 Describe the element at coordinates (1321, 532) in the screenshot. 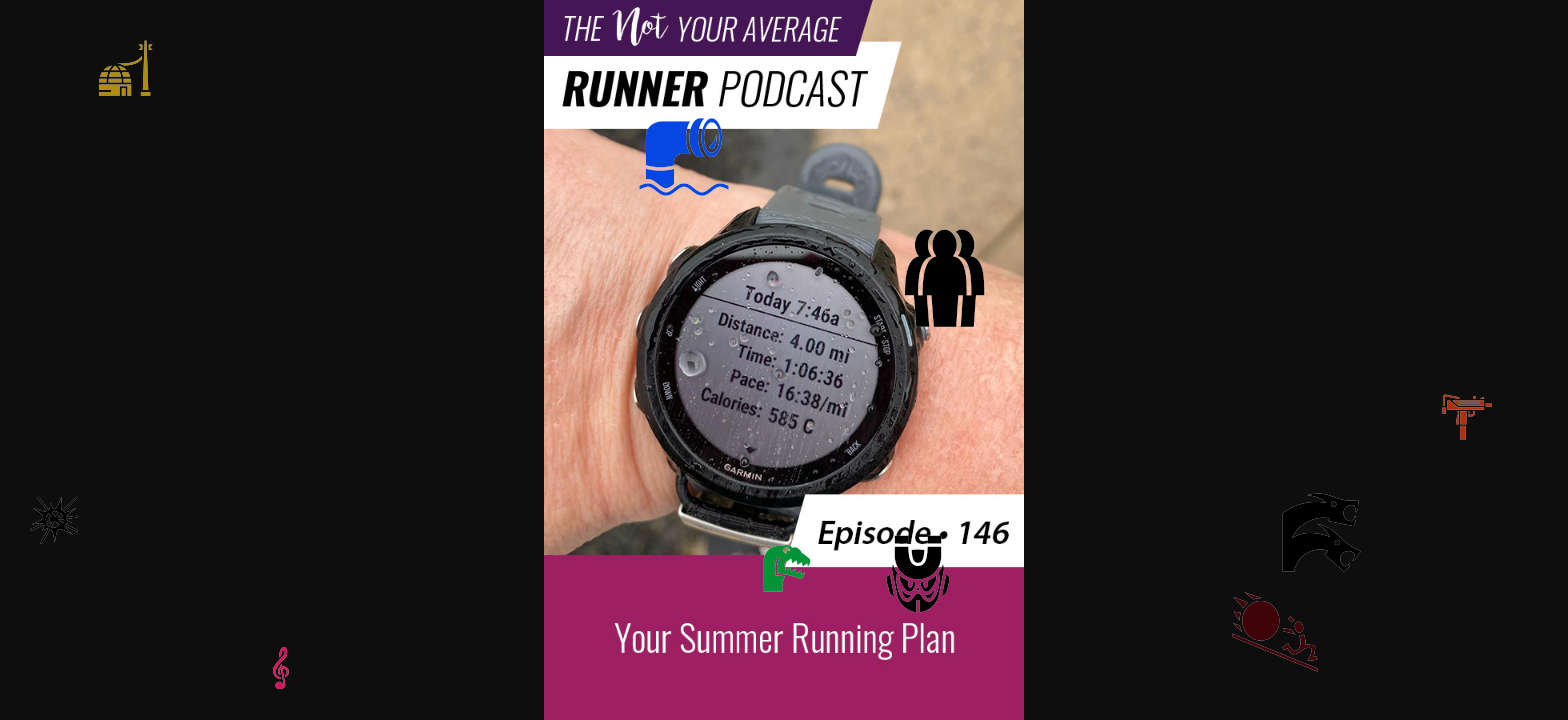

I see `select the double dragon character or team` at that location.